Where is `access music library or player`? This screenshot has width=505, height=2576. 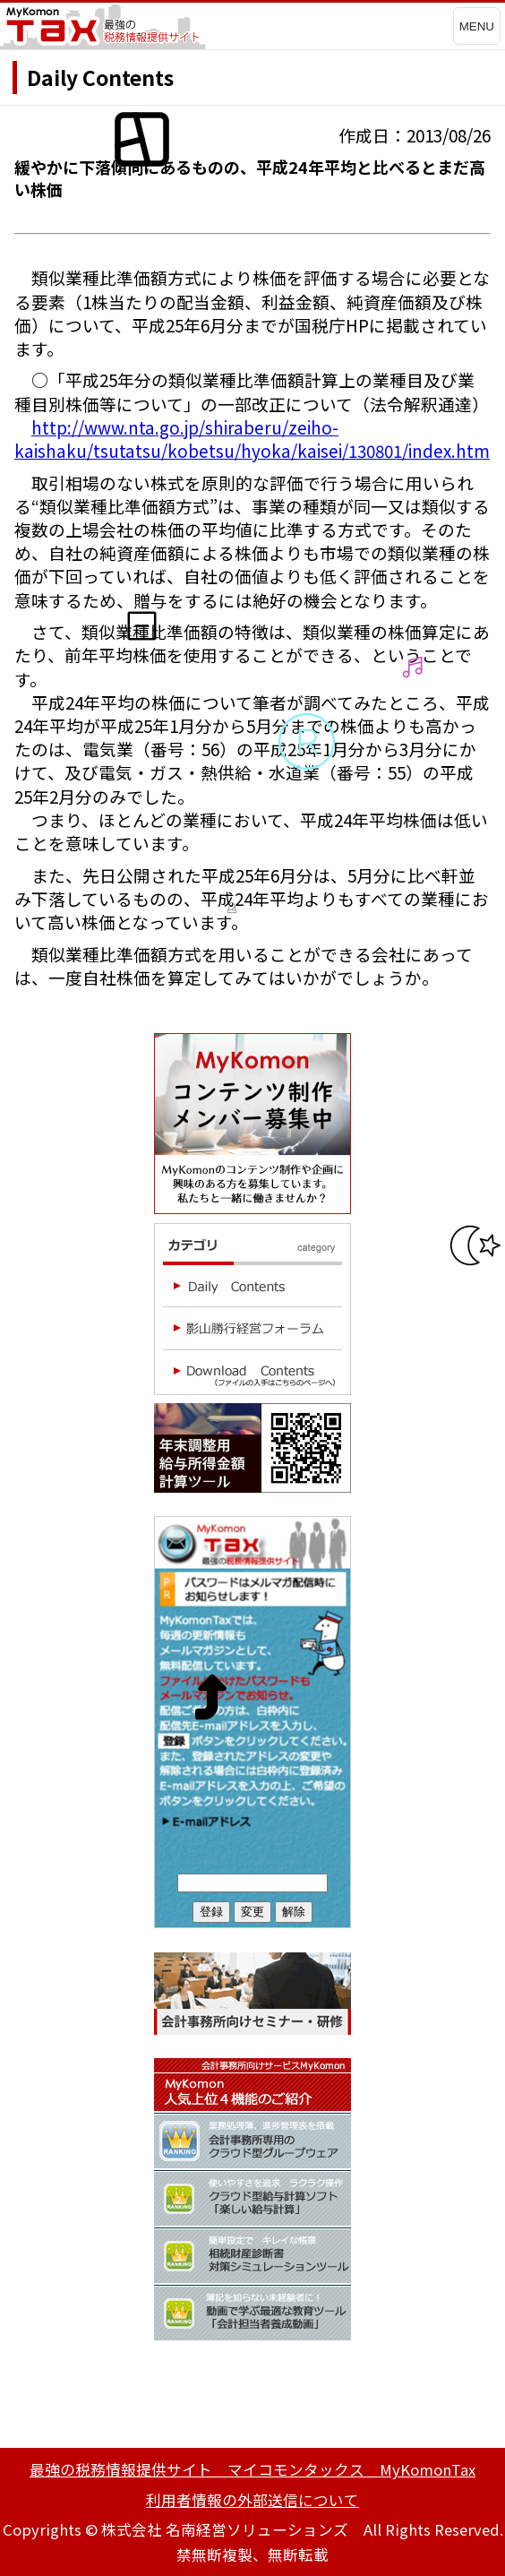 access music library or player is located at coordinates (414, 668).